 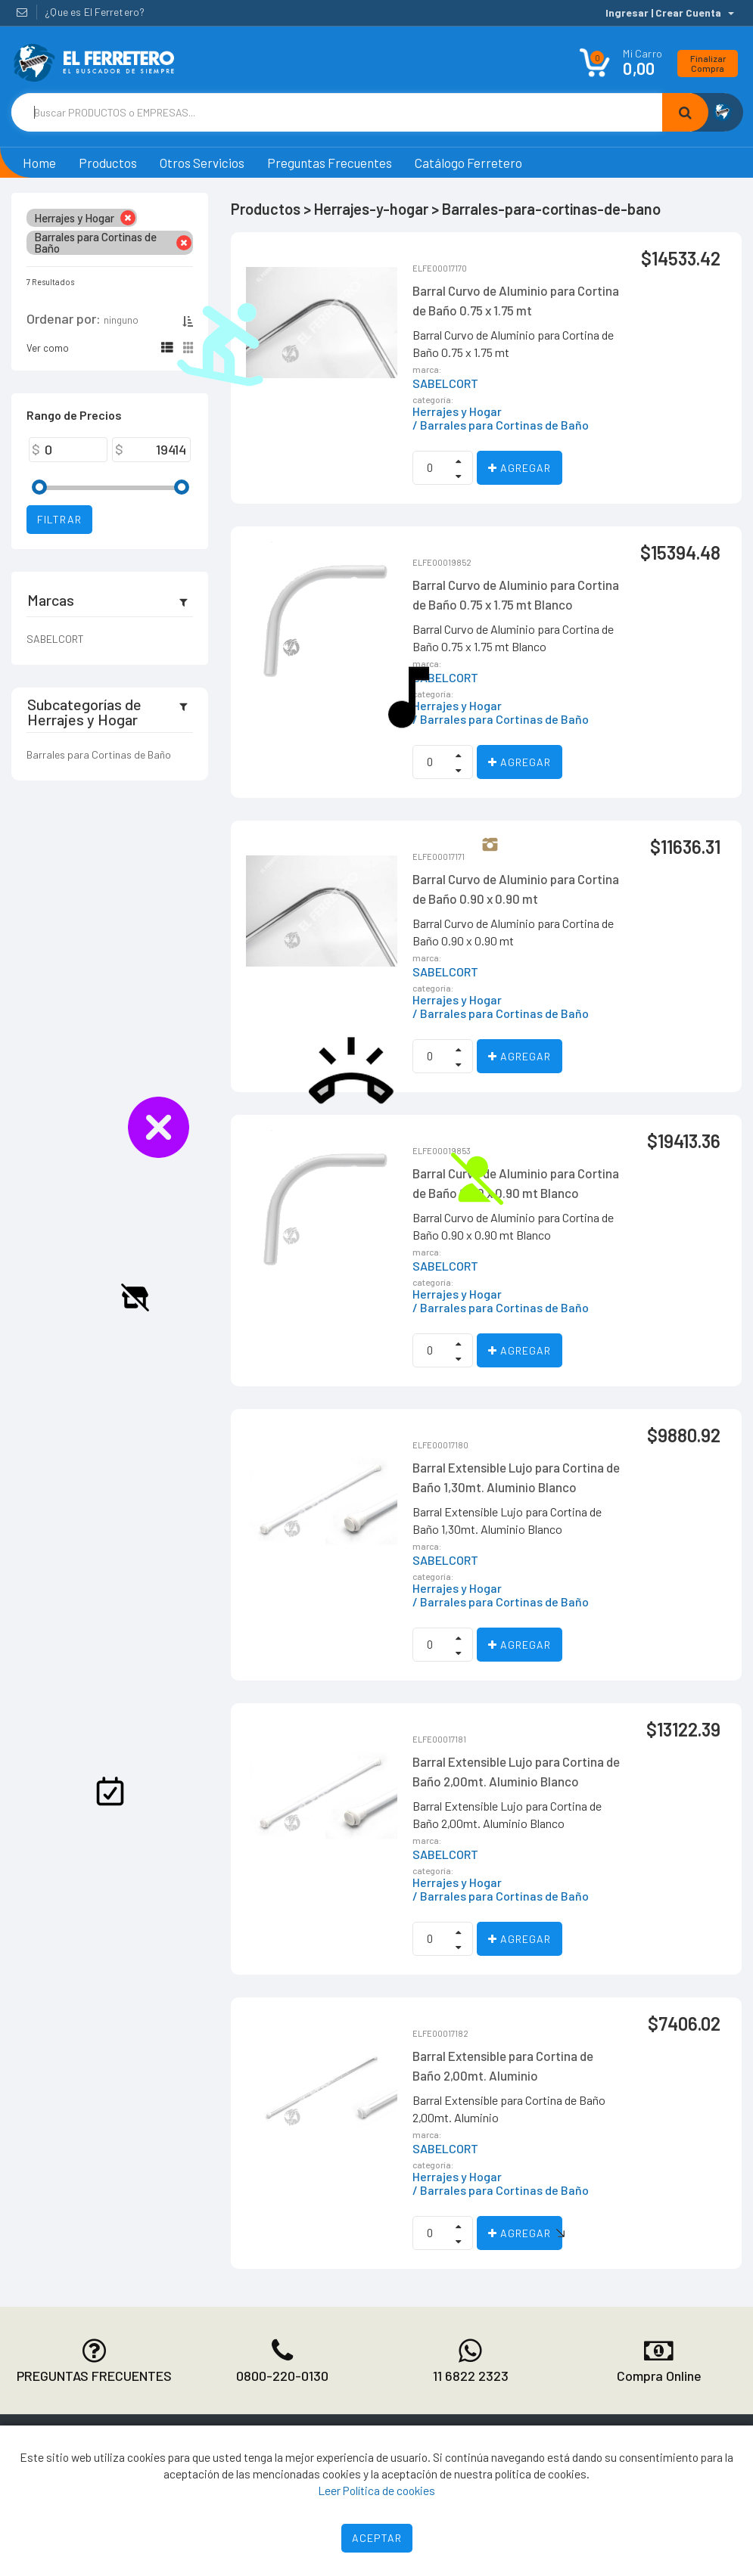 What do you see at coordinates (224, 343) in the screenshot?
I see `snowboarding activity or winter sports category` at bounding box center [224, 343].